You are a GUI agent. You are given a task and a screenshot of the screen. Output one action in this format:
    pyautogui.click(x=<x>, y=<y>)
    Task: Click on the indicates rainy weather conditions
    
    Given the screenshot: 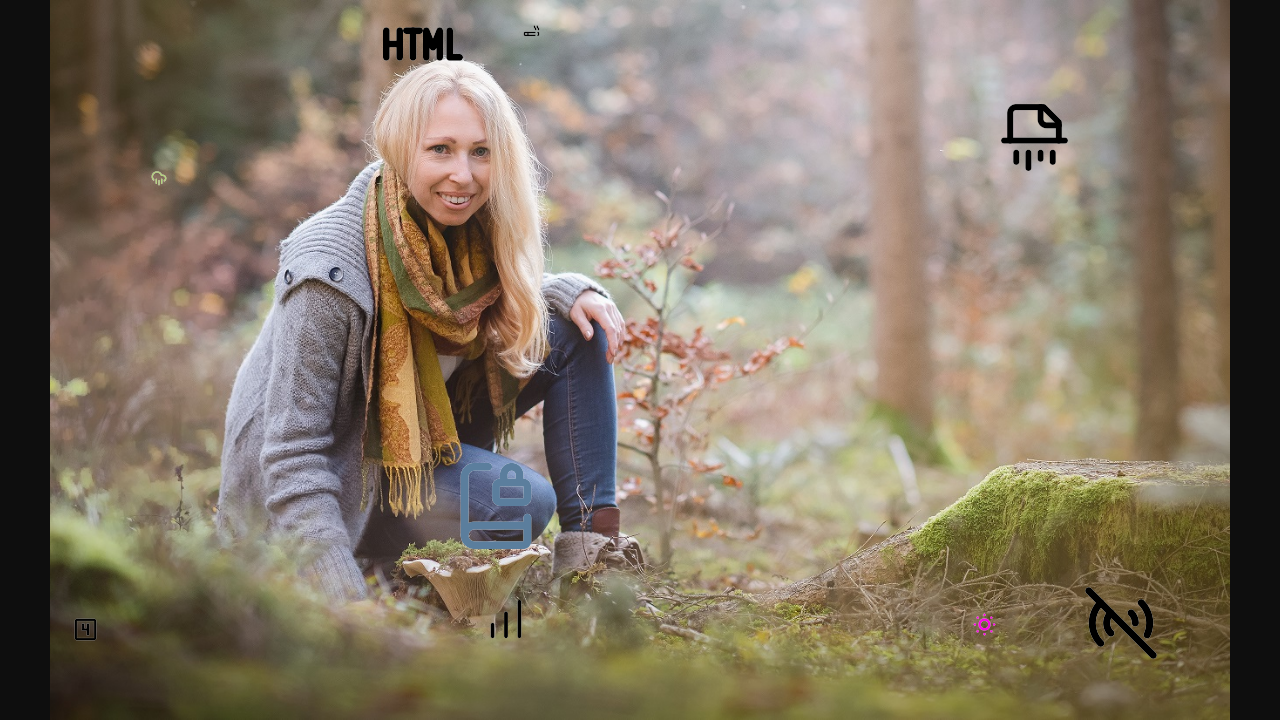 What is the action you would take?
    pyautogui.click(x=159, y=178)
    